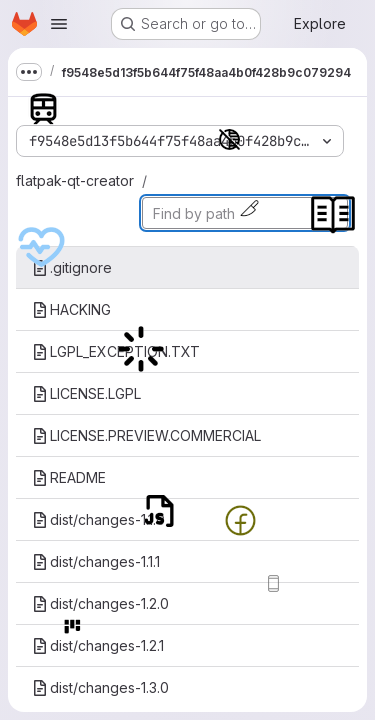 This screenshot has height=720, width=375. Describe the element at coordinates (141, 349) in the screenshot. I see `indicates loading or processing in progress` at that location.